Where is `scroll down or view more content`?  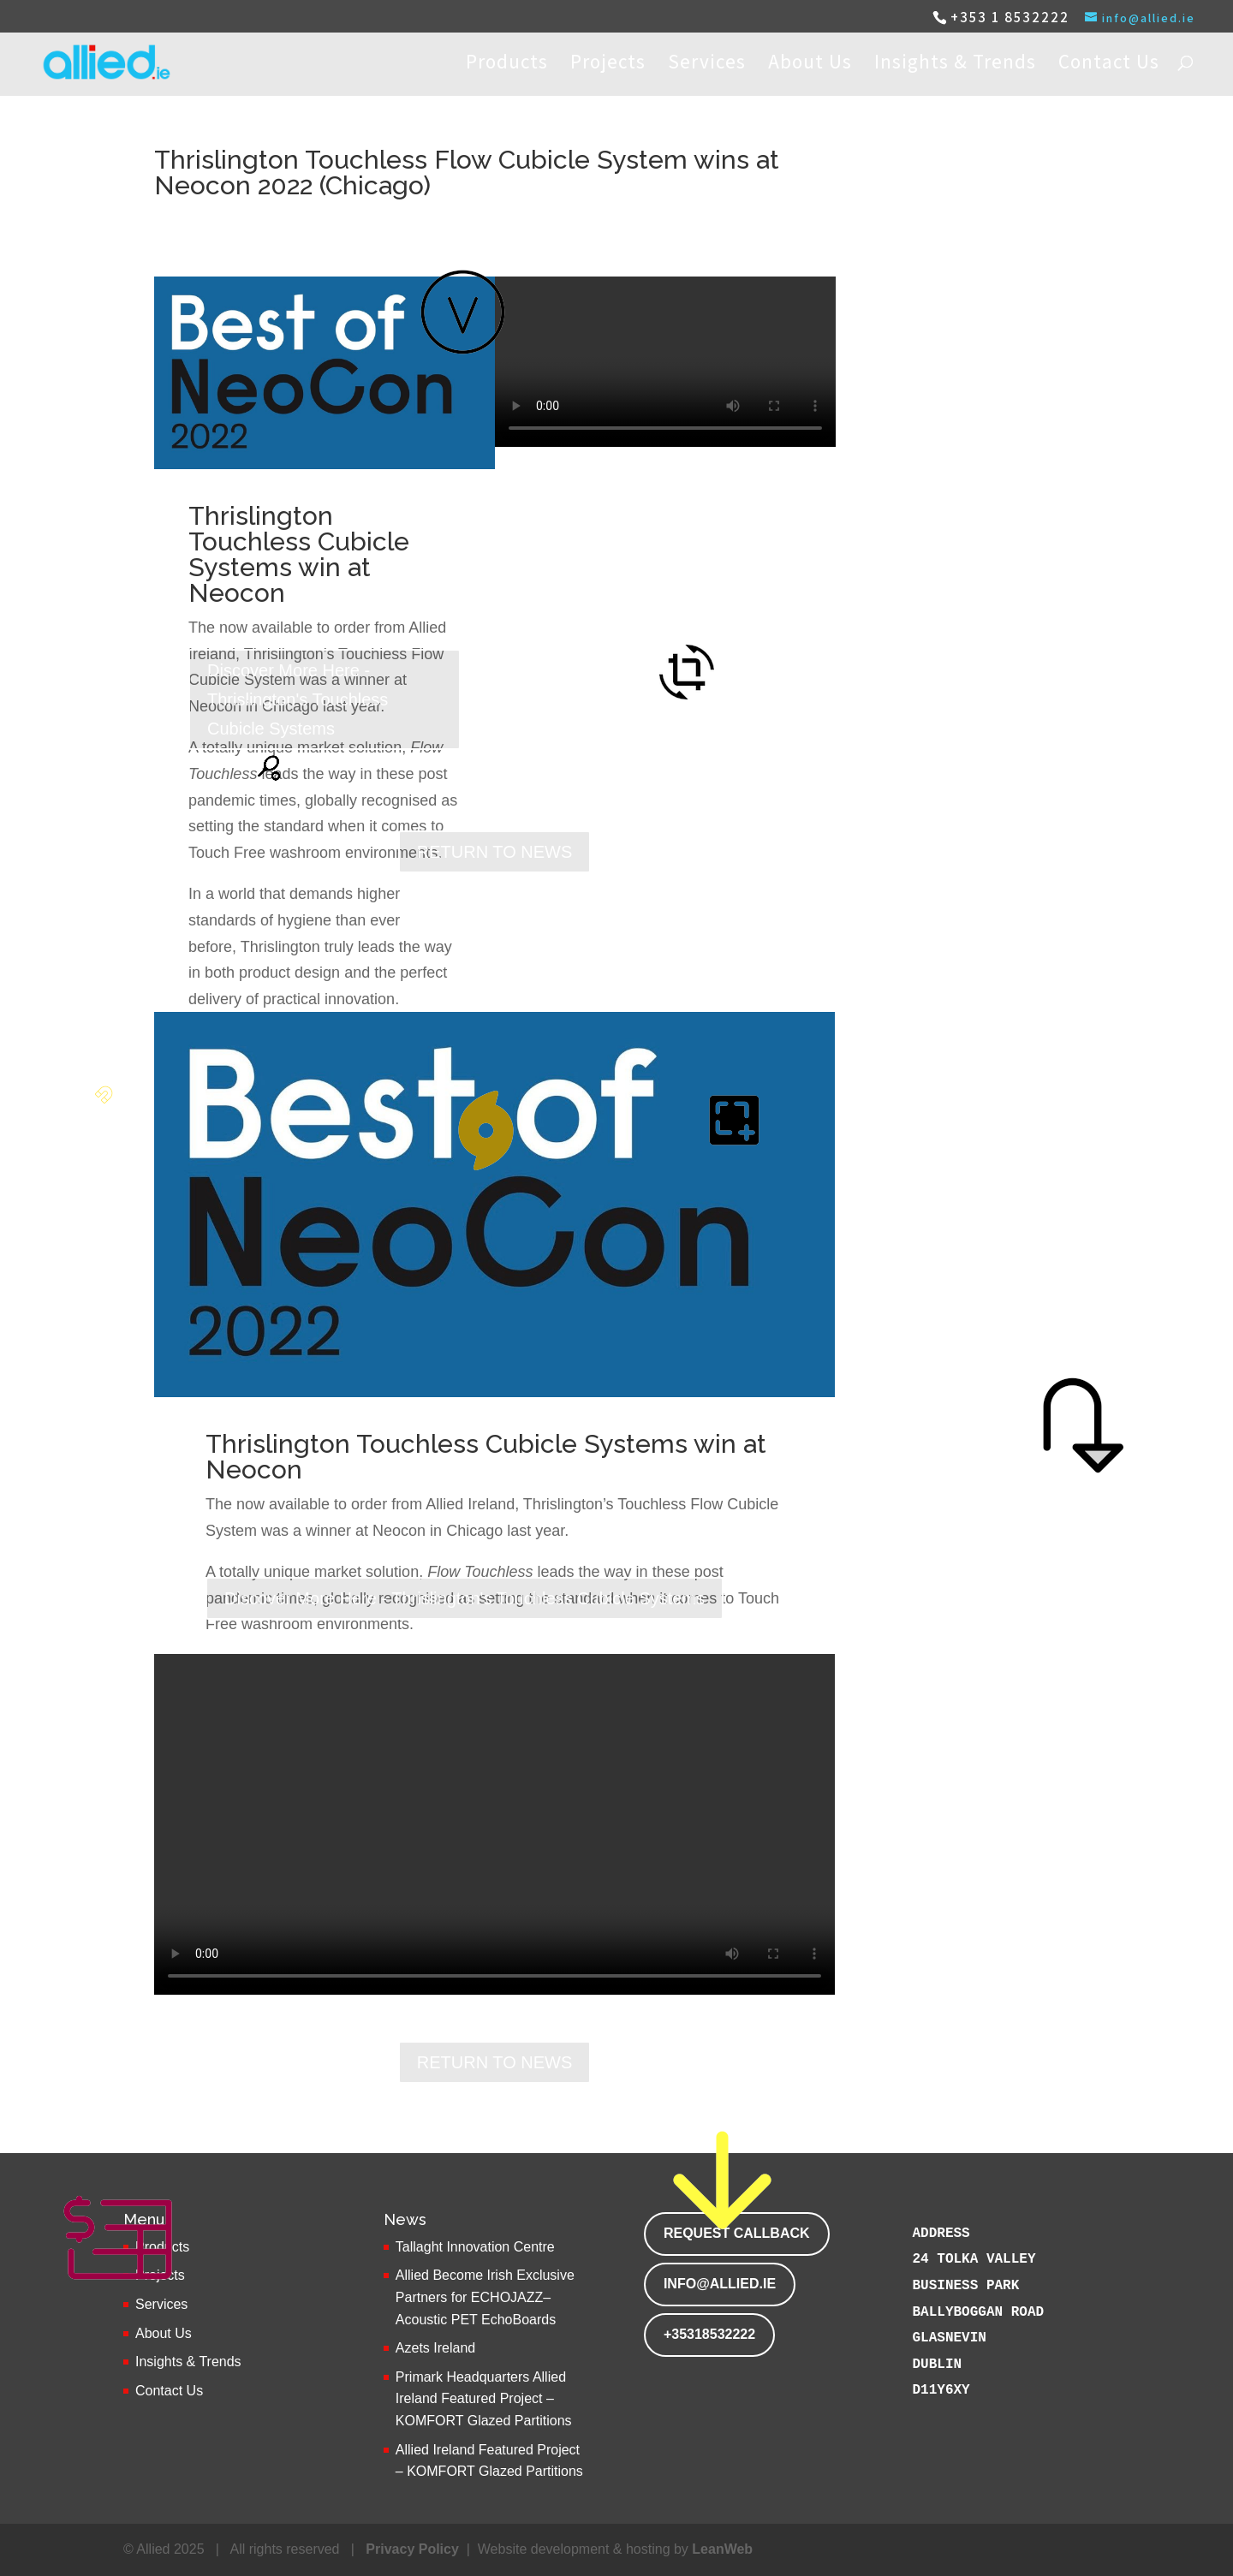 scroll down or view more content is located at coordinates (722, 2180).